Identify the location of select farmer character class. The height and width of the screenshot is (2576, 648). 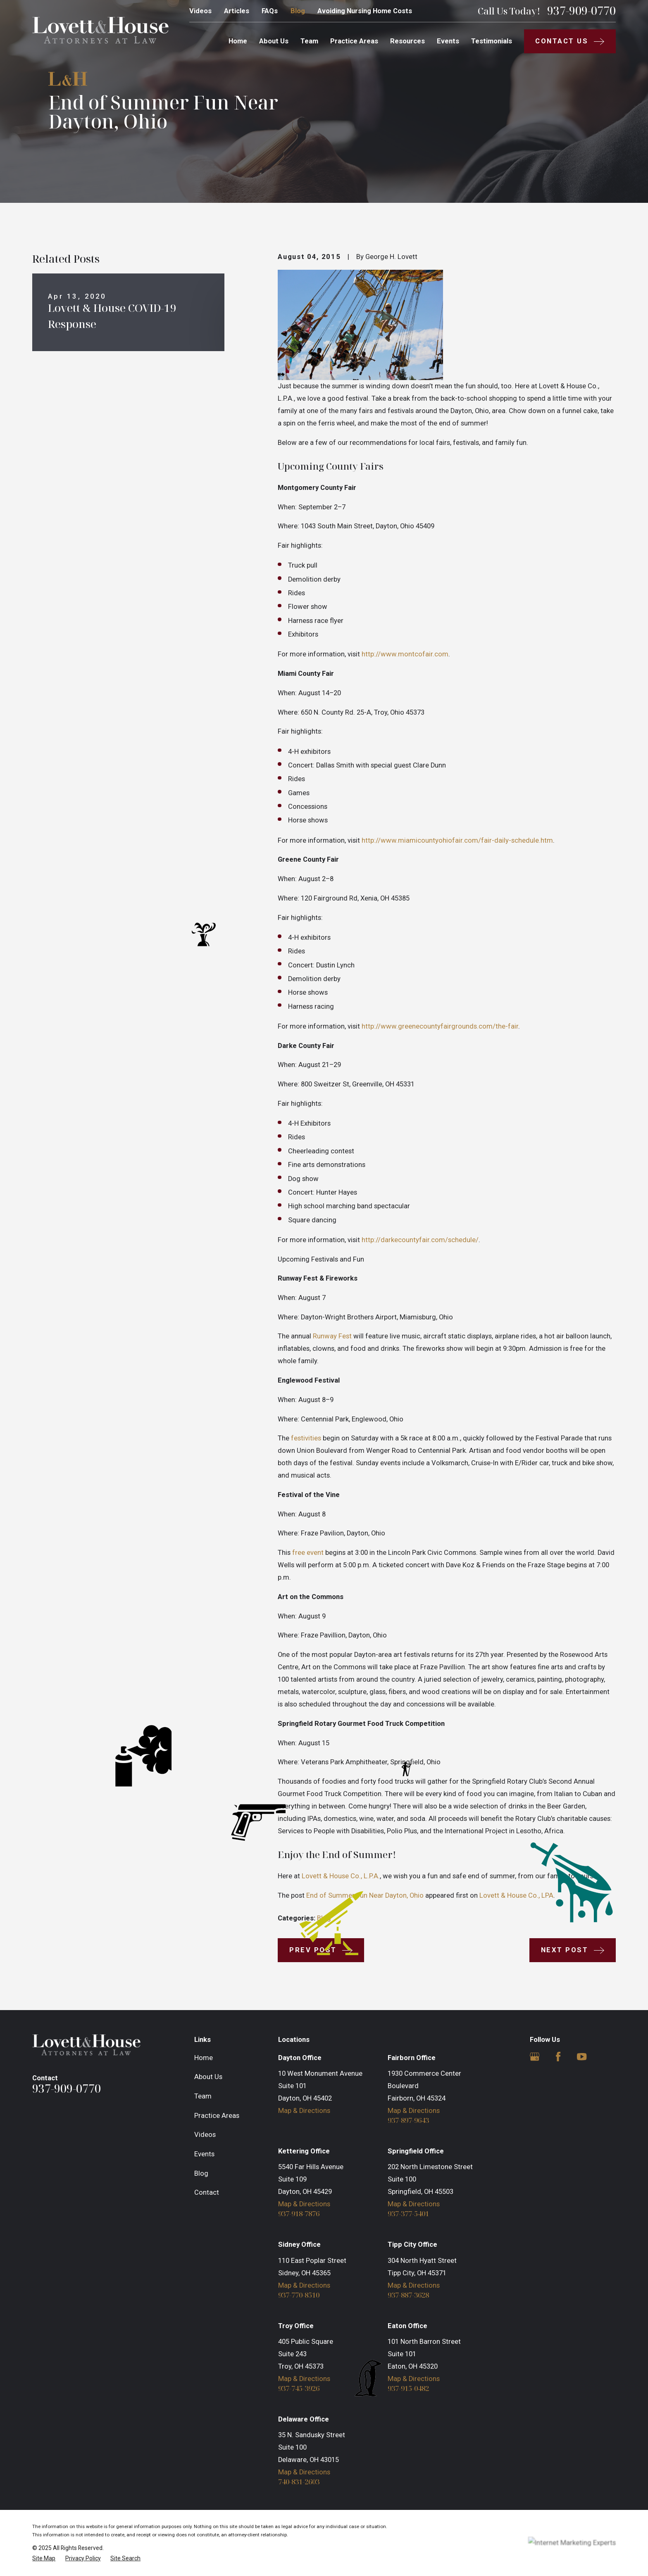
(406, 1769).